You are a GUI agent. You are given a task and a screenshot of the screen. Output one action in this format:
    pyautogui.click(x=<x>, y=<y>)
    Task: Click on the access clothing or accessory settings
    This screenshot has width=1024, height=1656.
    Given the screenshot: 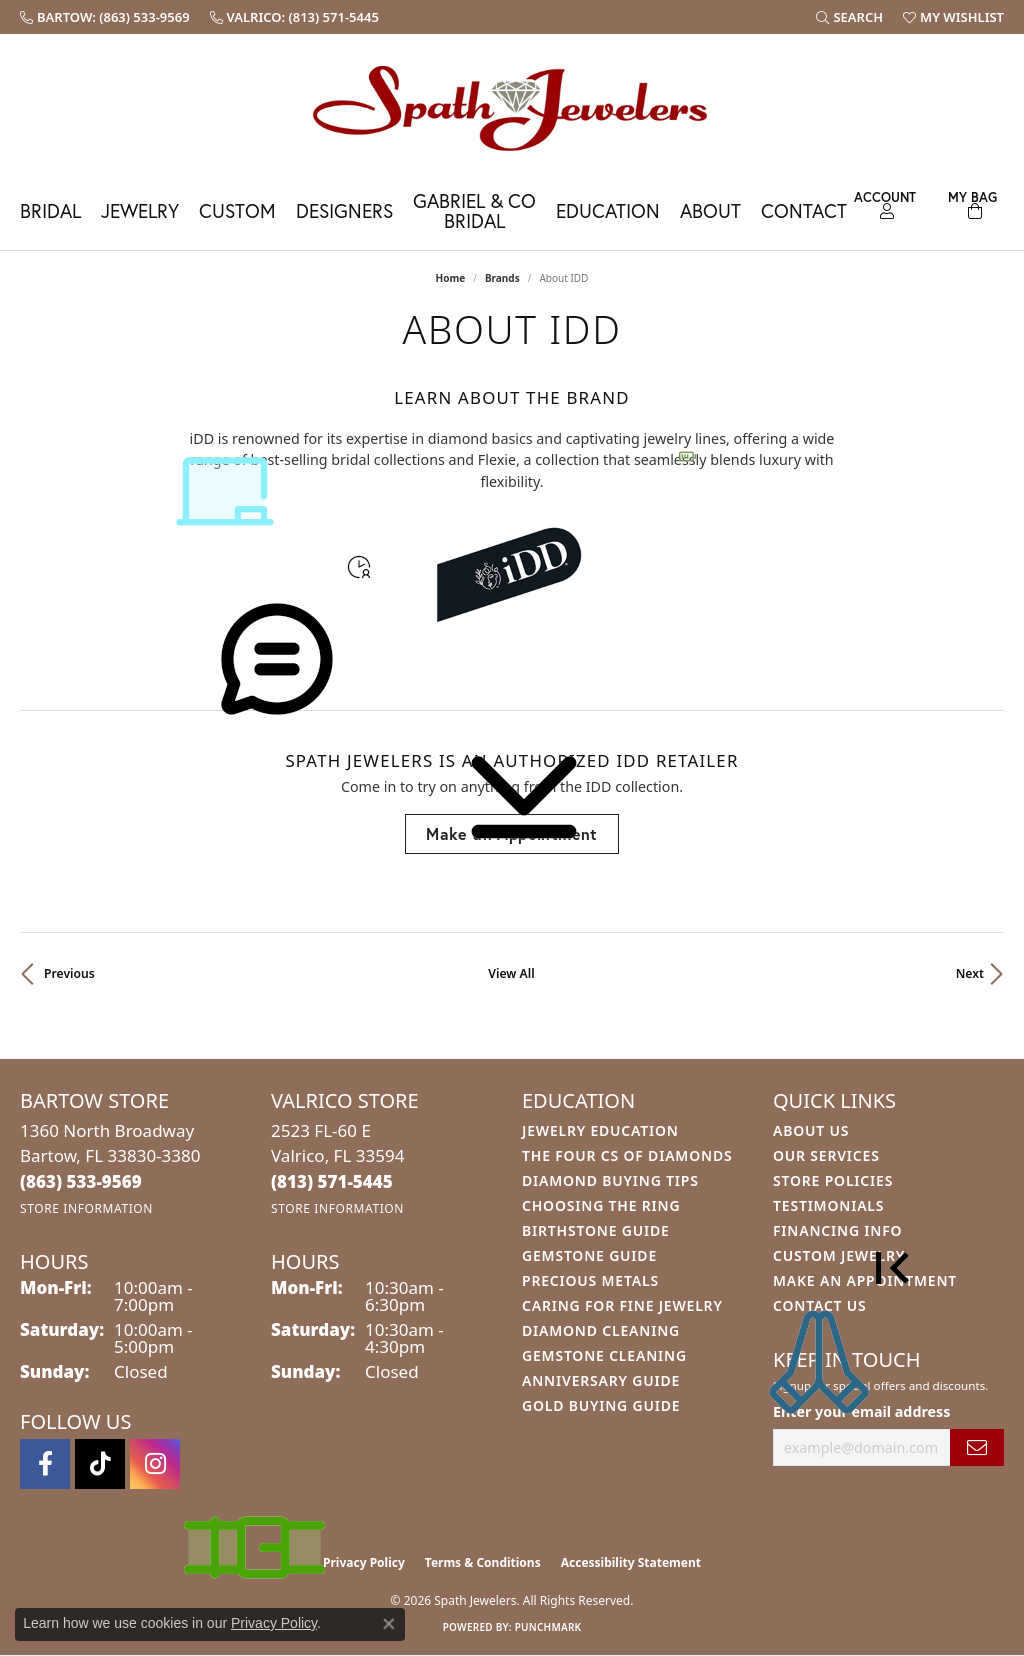 What is the action you would take?
    pyautogui.click(x=254, y=1547)
    